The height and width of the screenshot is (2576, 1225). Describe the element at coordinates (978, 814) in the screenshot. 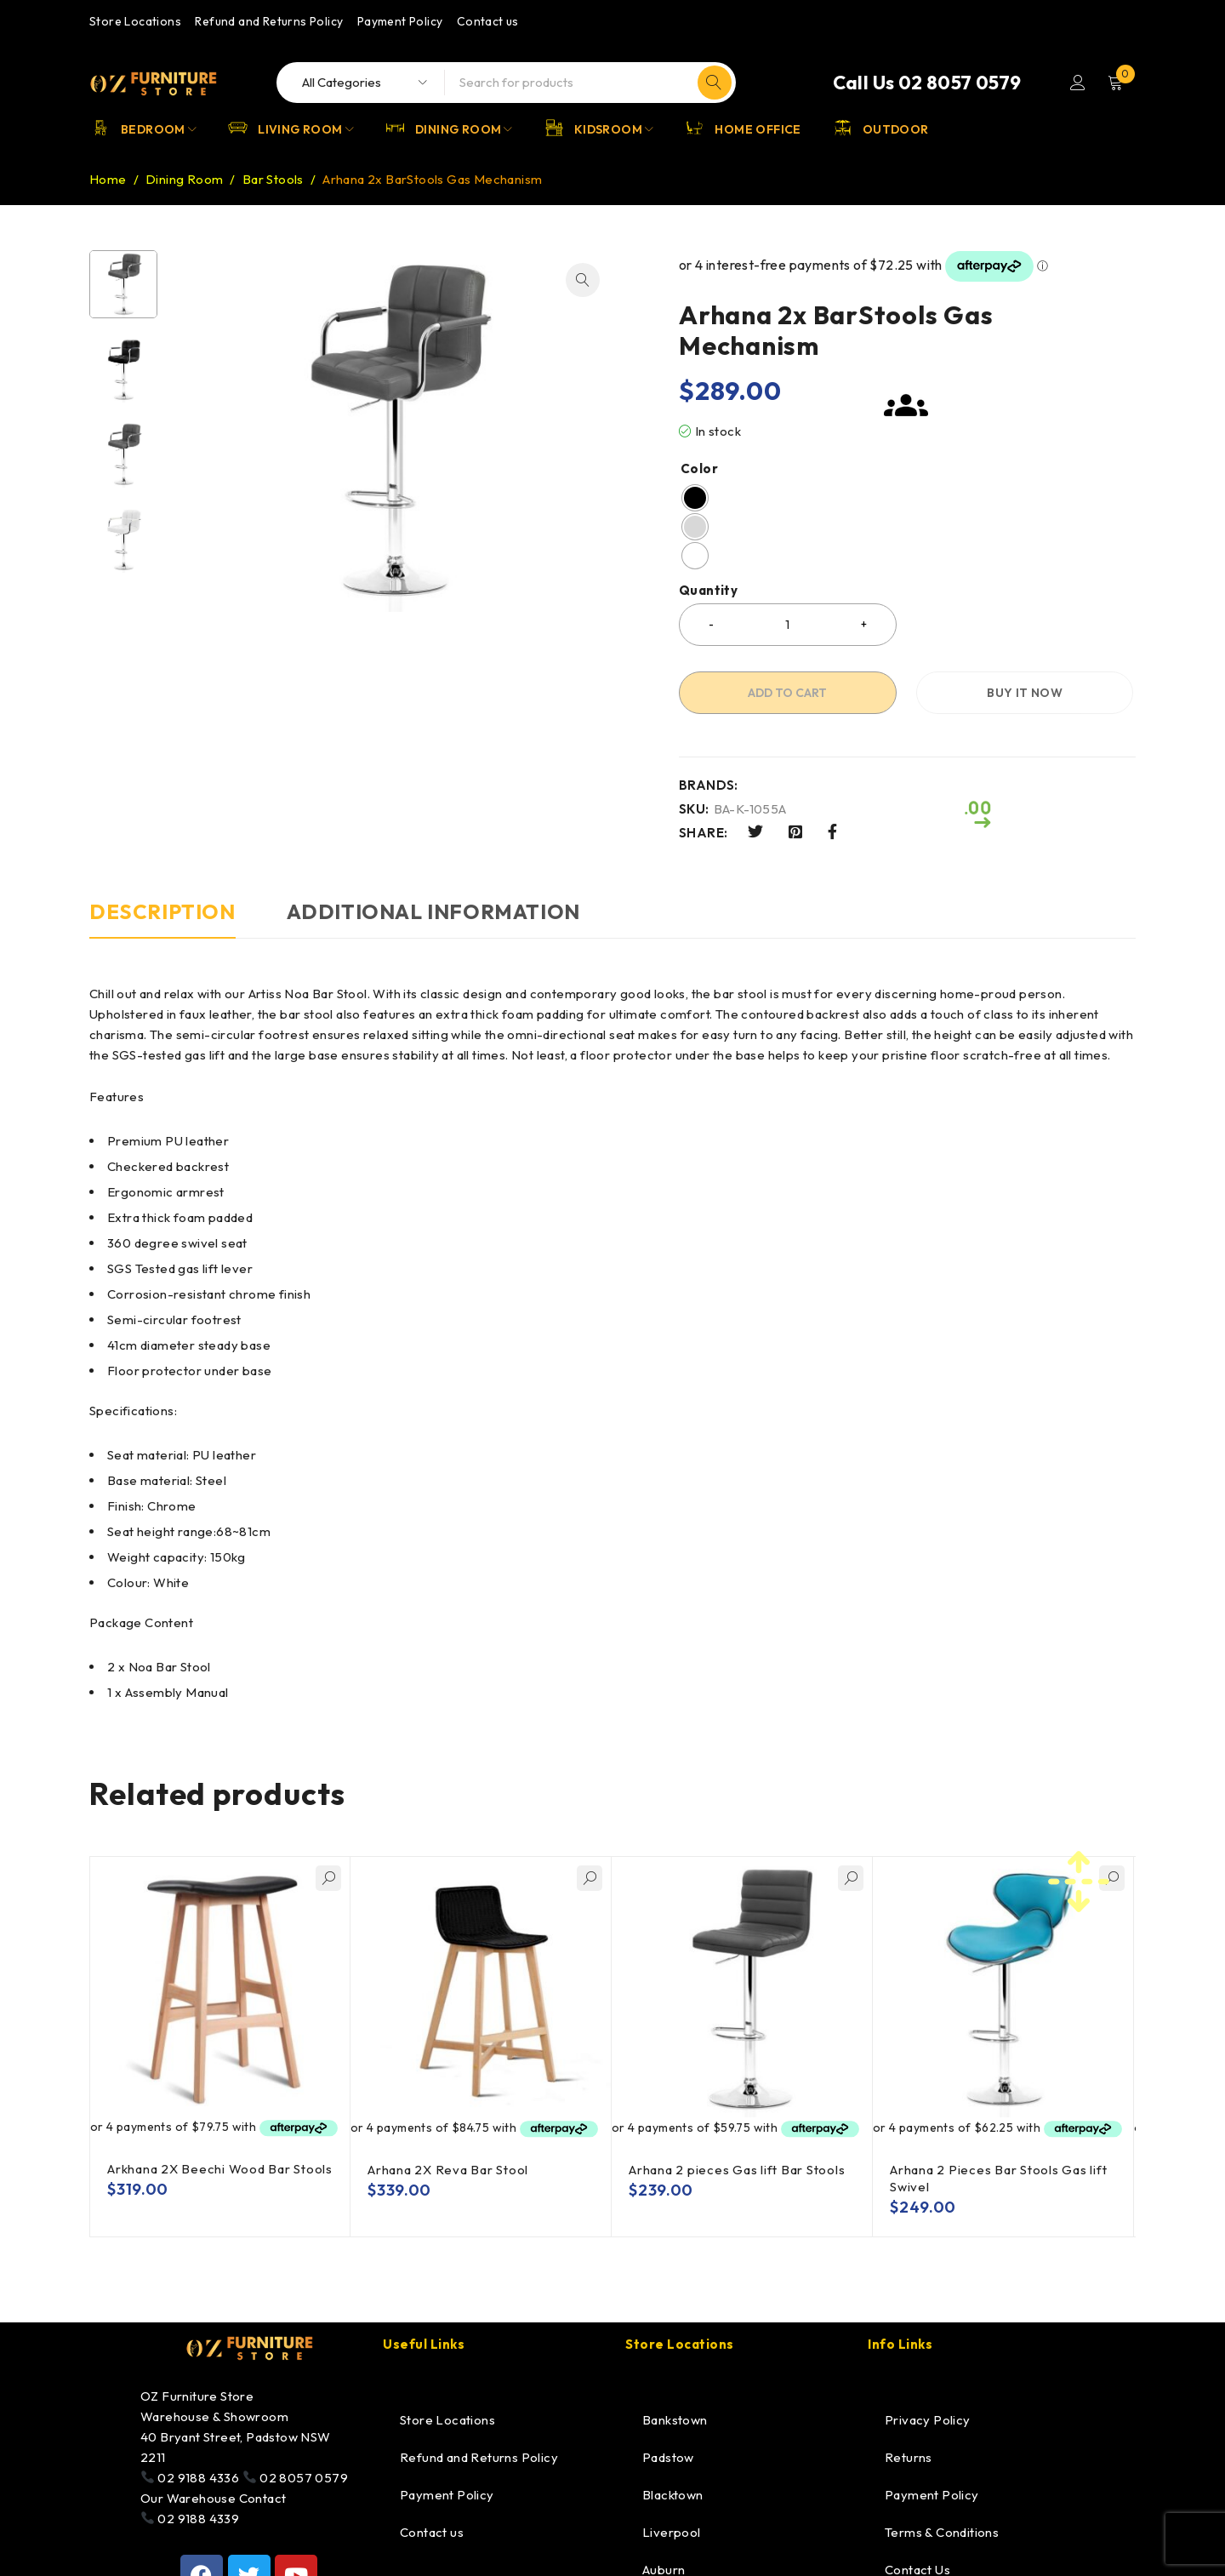

I see `move decimal places to the right` at that location.